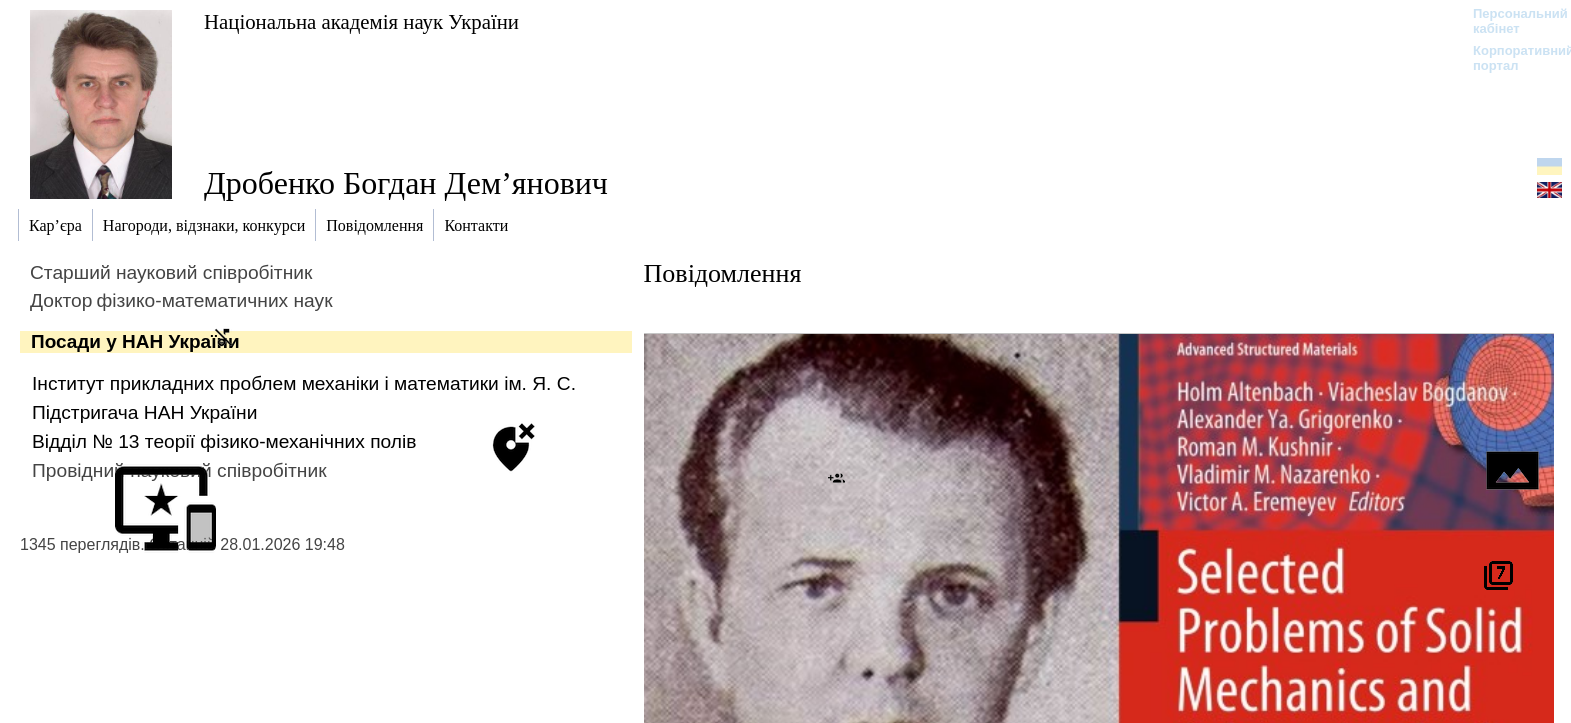  What do you see at coordinates (1512, 470) in the screenshot?
I see `view panorama or wide-angle photos` at bounding box center [1512, 470].